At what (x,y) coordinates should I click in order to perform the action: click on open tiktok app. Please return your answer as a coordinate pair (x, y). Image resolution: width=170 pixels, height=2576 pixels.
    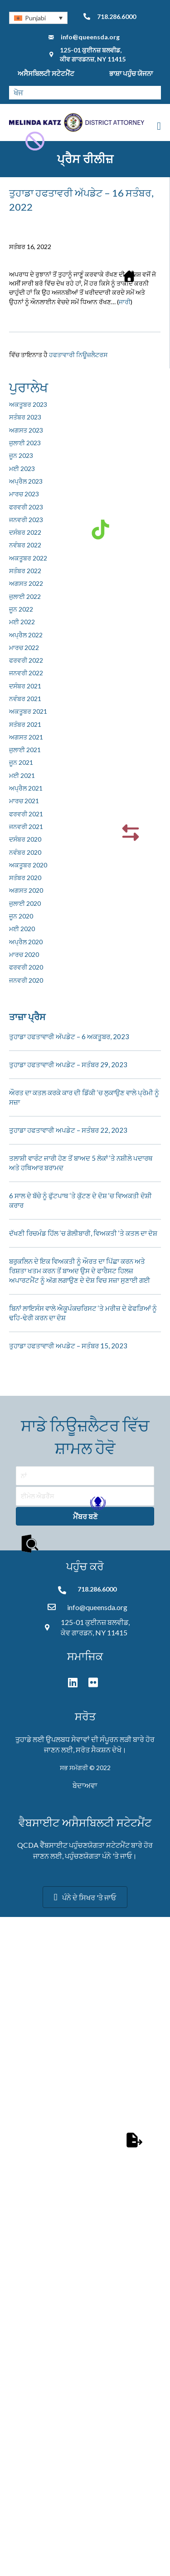
    Looking at the image, I should click on (100, 529).